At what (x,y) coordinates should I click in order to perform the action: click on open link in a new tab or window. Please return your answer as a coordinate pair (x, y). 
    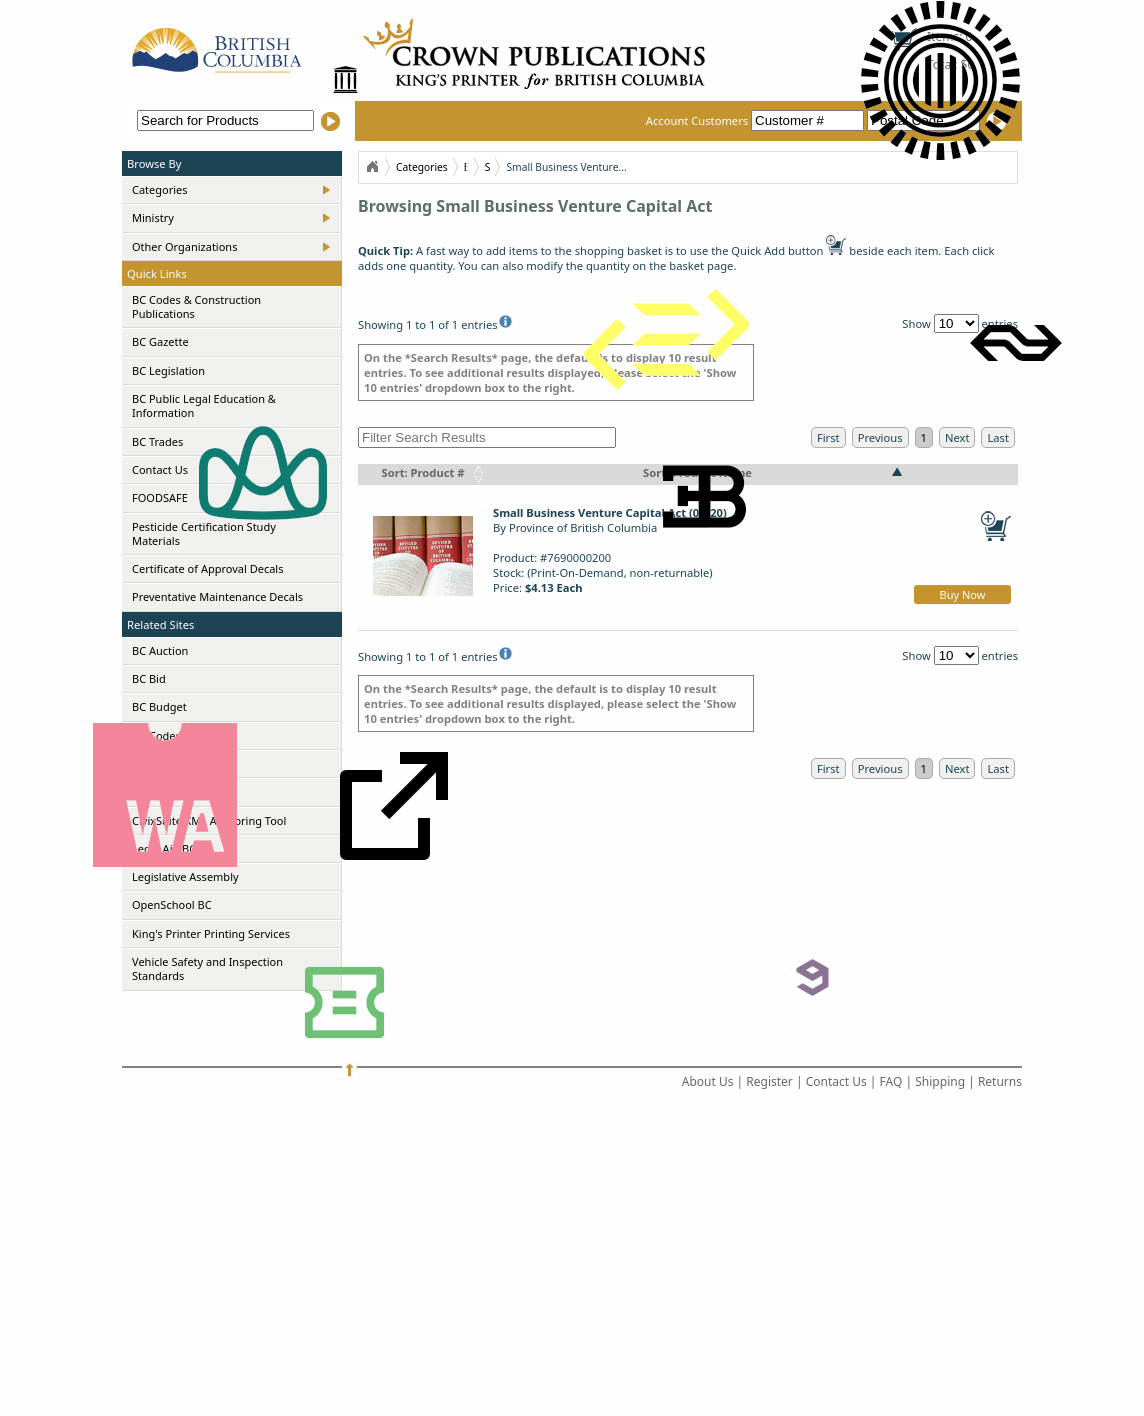
    Looking at the image, I should click on (394, 806).